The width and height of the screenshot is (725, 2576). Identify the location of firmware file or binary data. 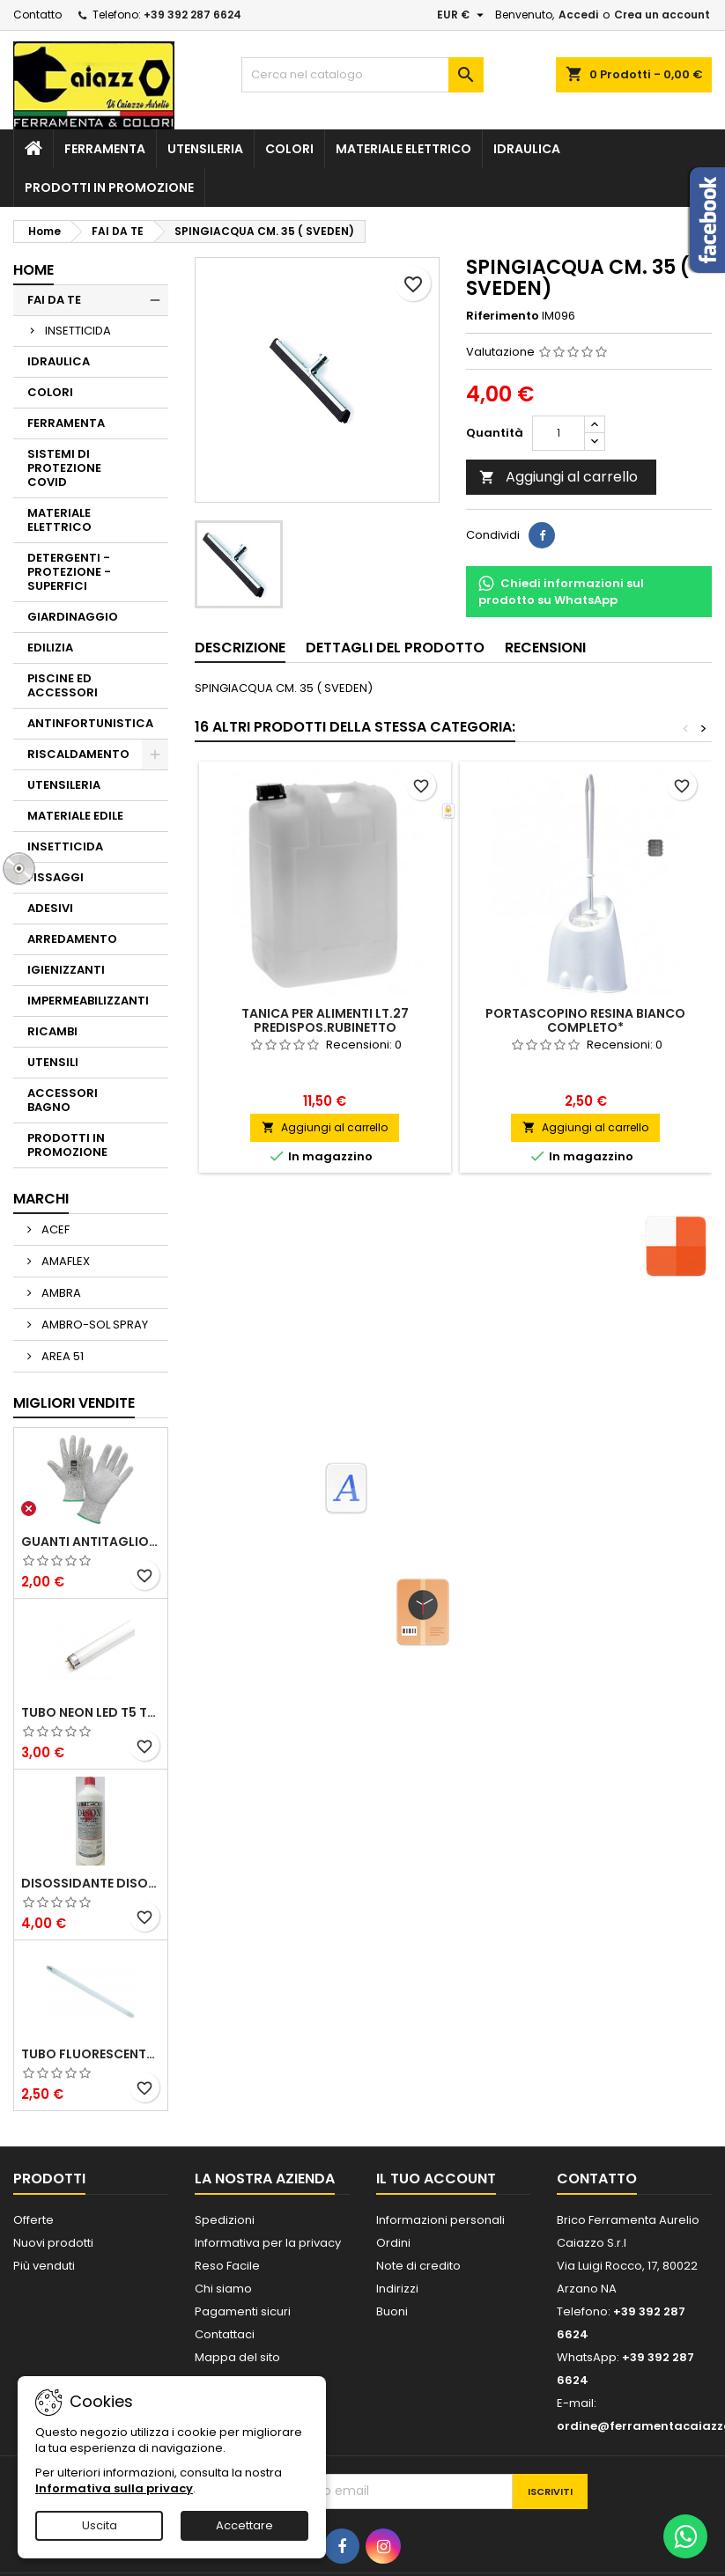
(655, 848).